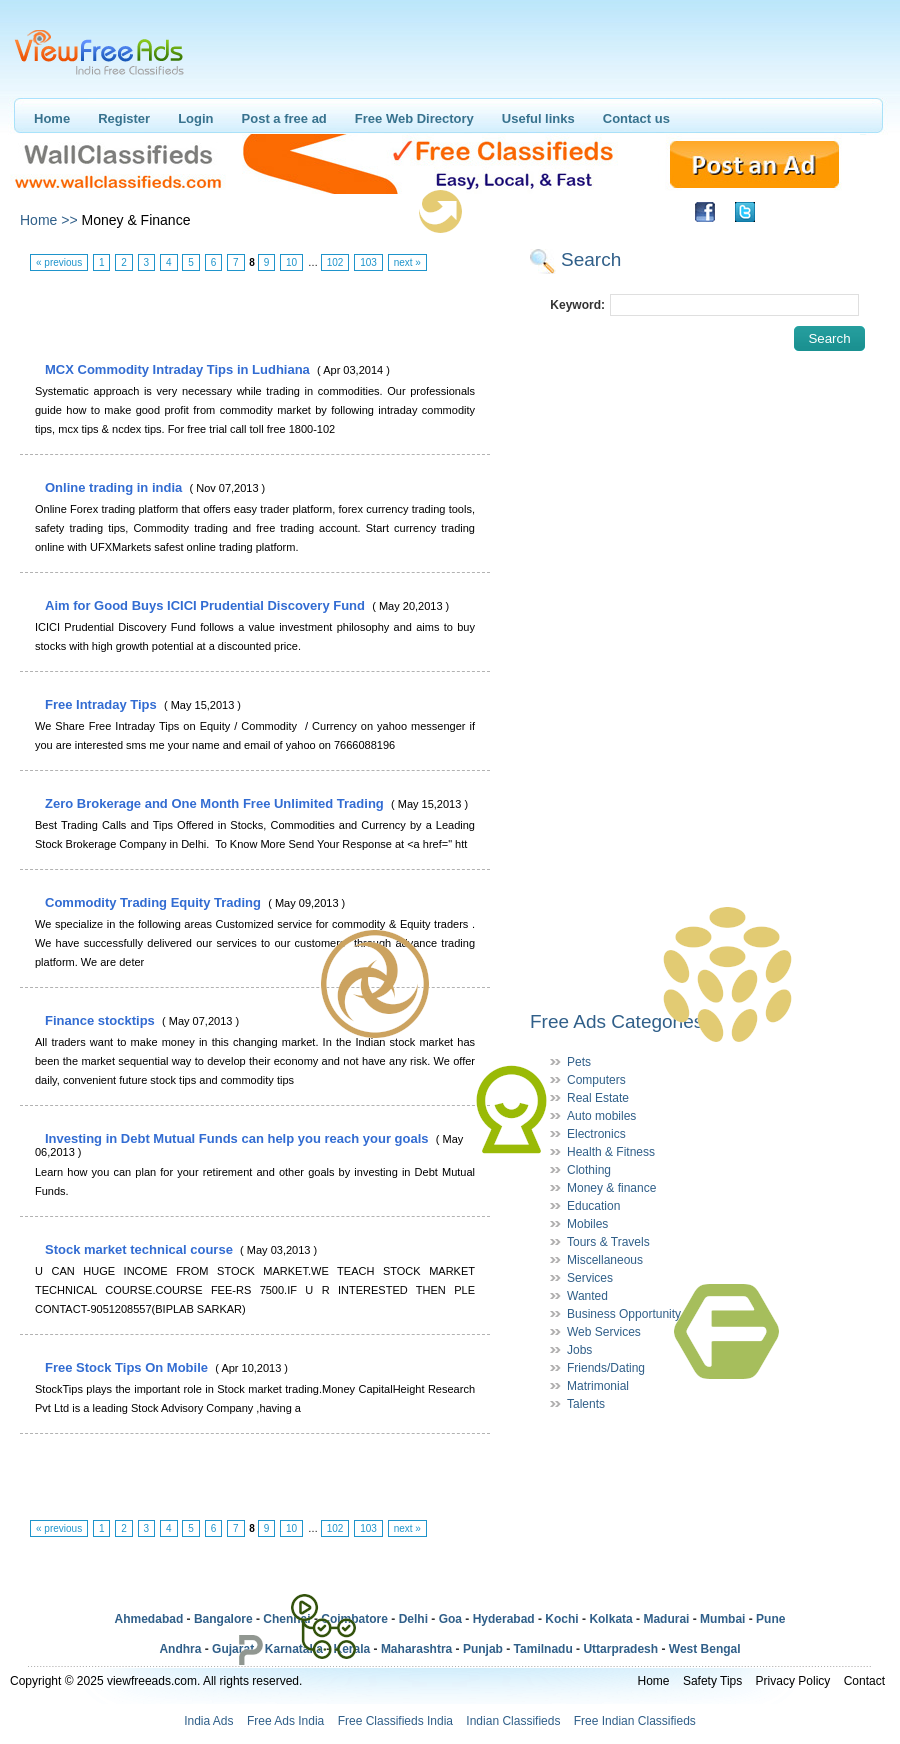 The image size is (900, 1744). I want to click on open Proton app or services, so click(251, 1650).